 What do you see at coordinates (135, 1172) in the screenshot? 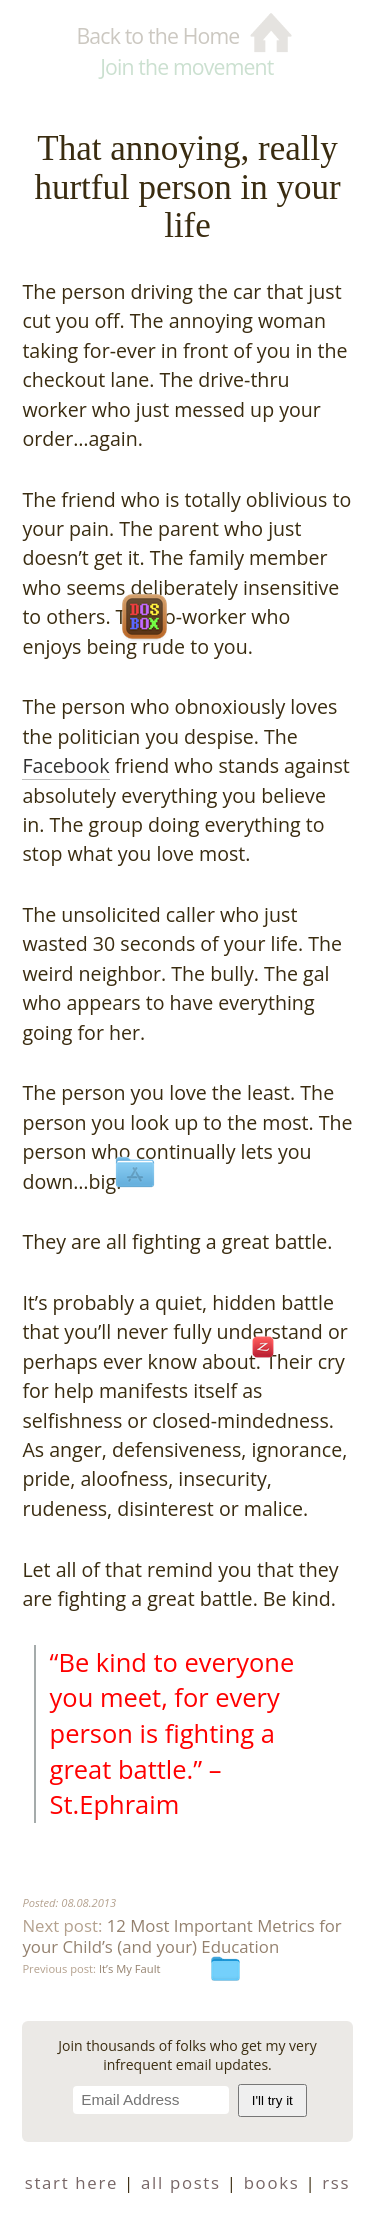
I see `open your templates folder` at bounding box center [135, 1172].